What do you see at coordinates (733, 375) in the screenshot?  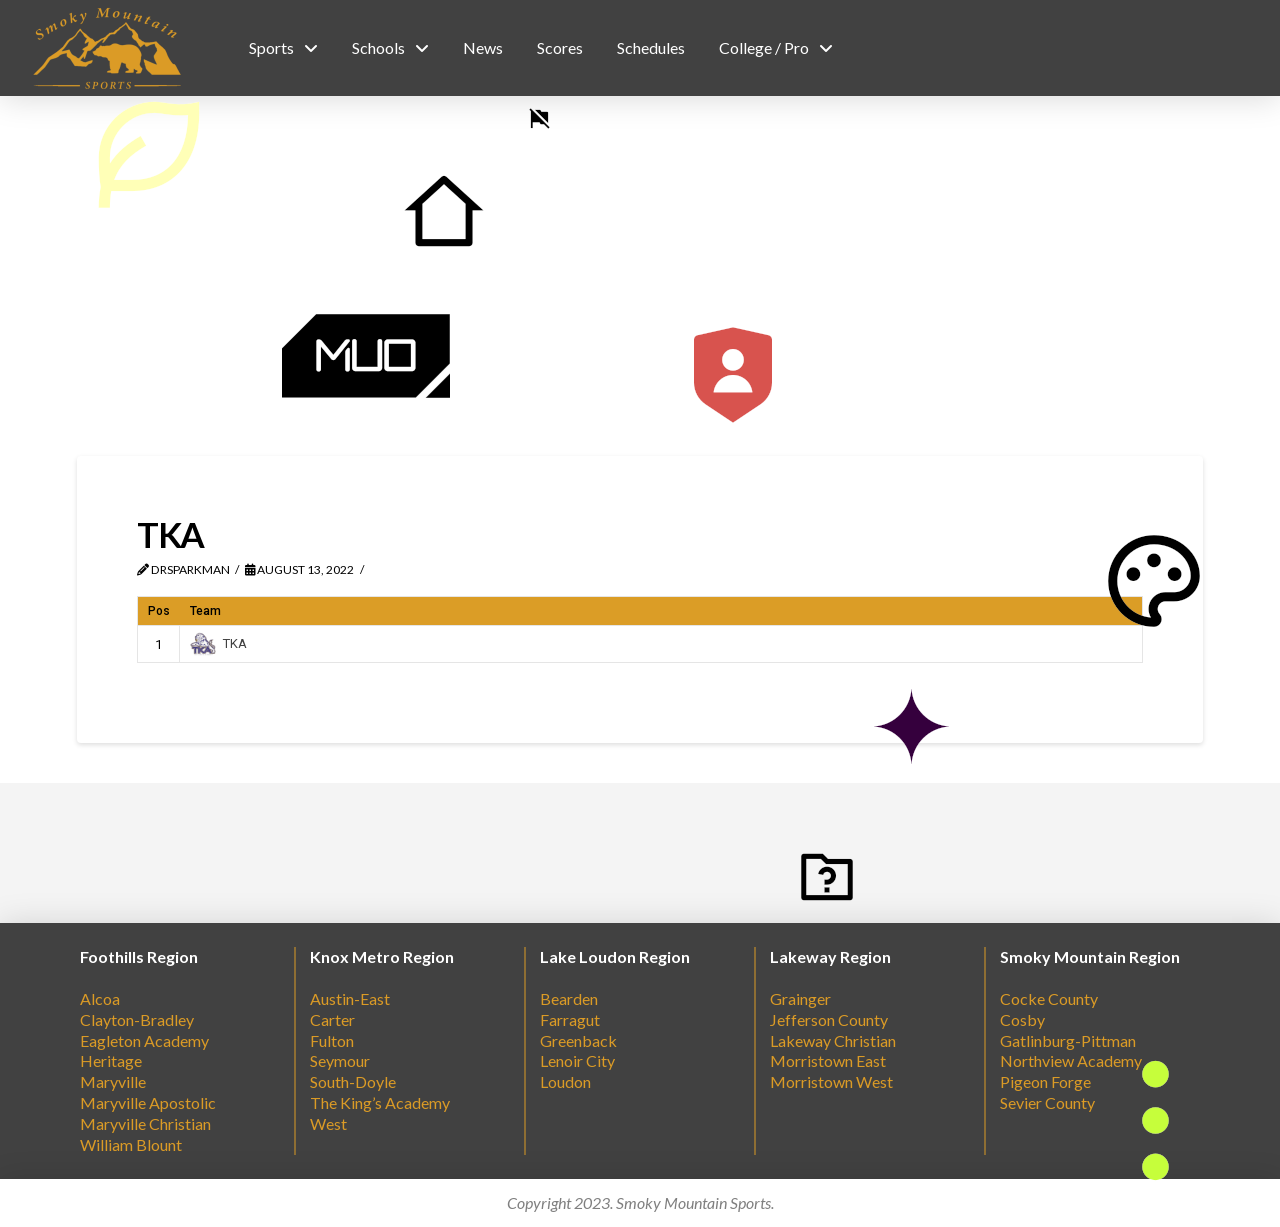 I see `access user privacy or security settings` at bounding box center [733, 375].